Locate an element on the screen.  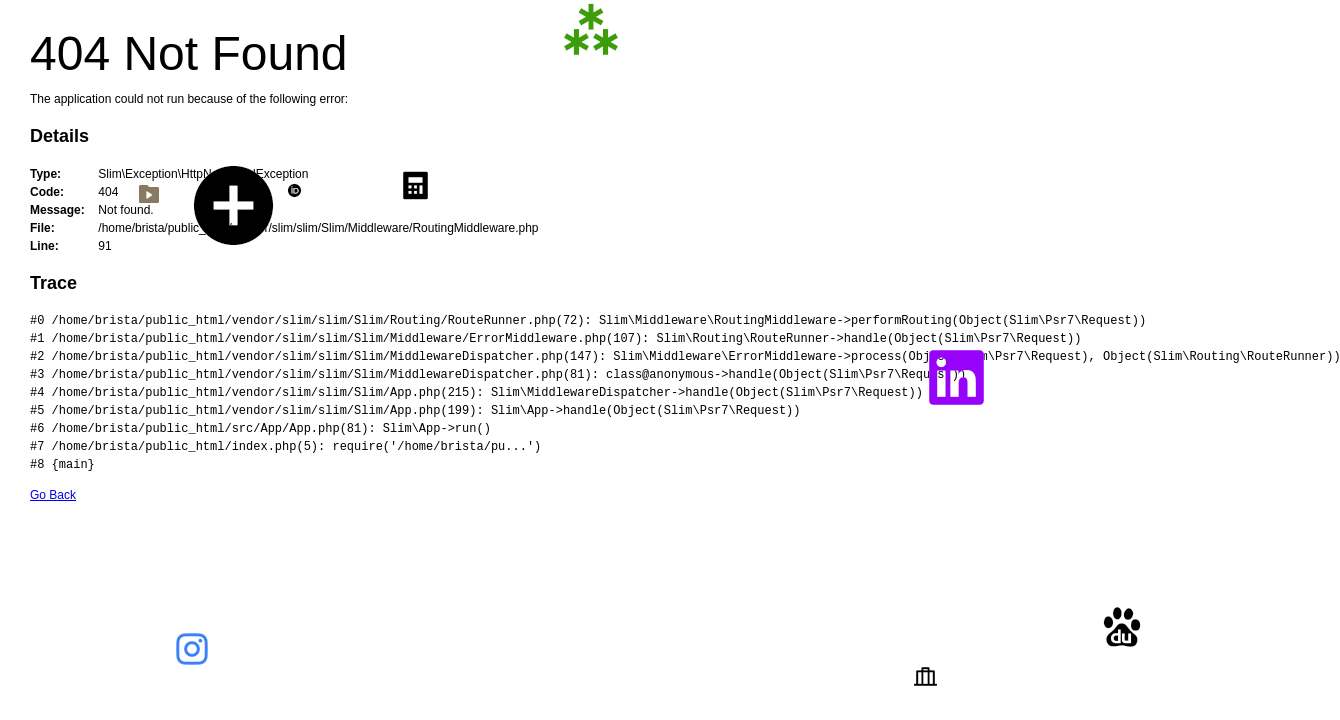
open Instagram app is located at coordinates (192, 649).